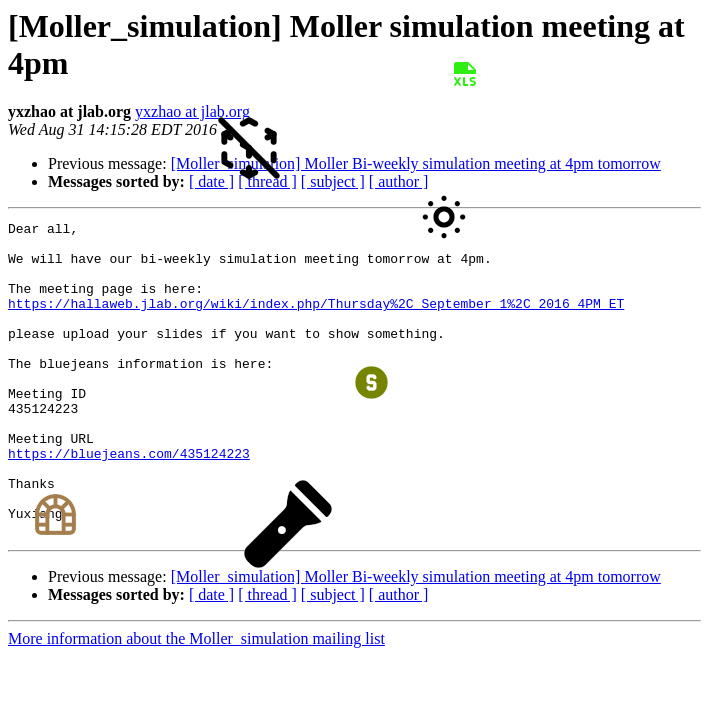  I want to click on access tunnel or underground passage information, so click(55, 514).